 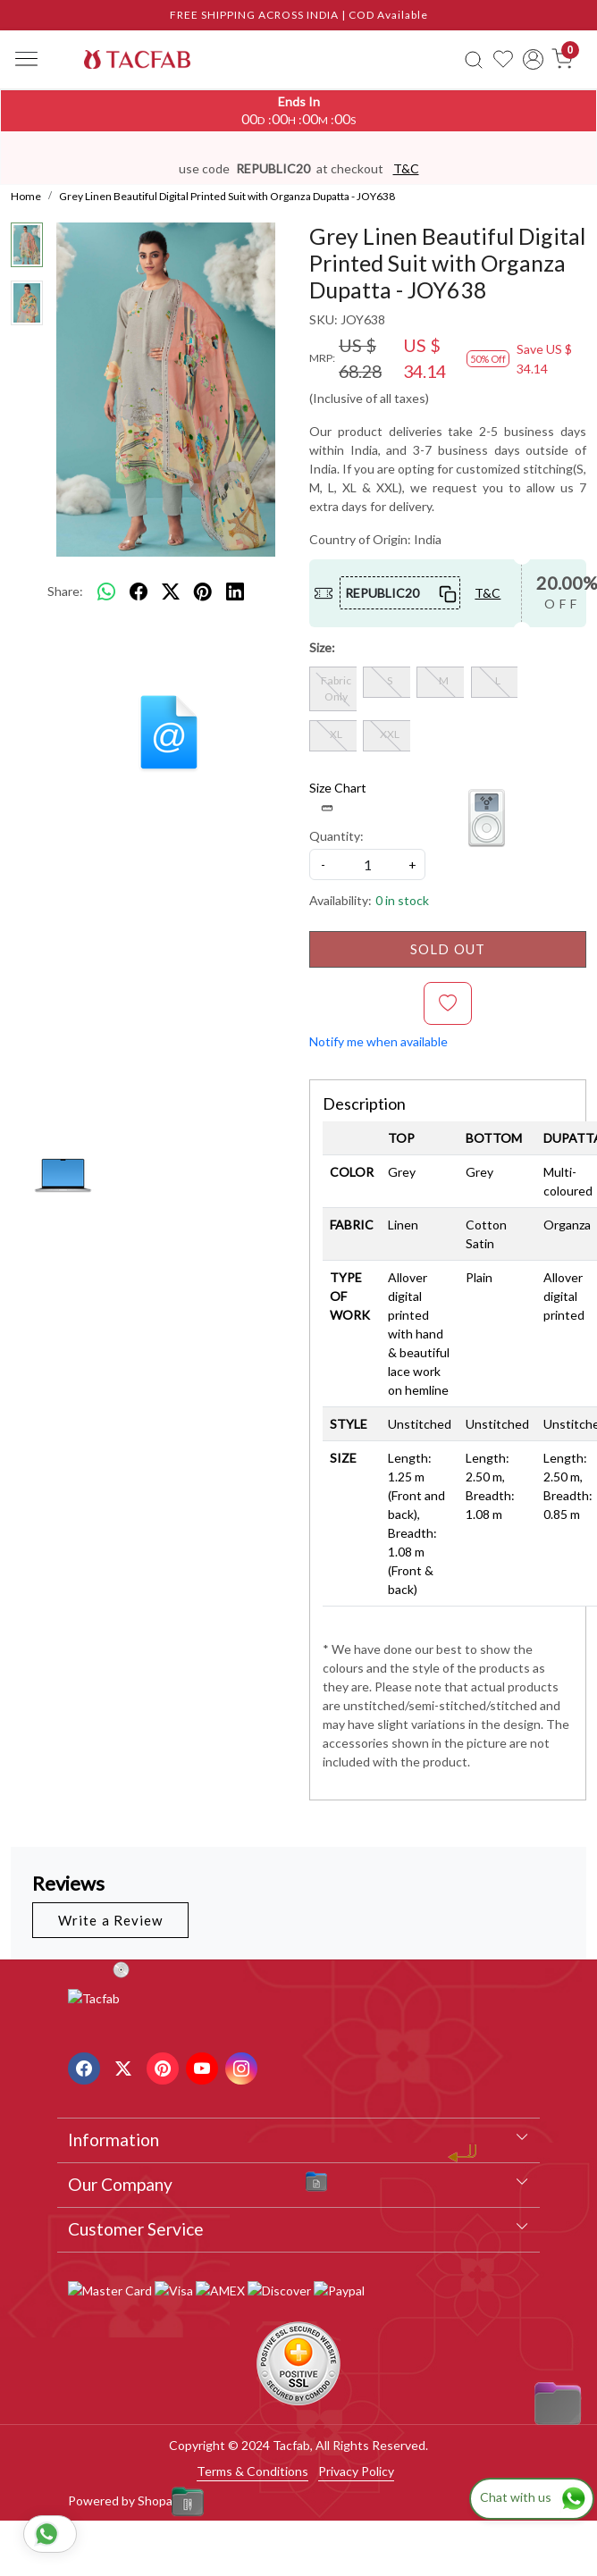 I want to click on represents this macbook pro in system settings, so click(x=63, y=1171).